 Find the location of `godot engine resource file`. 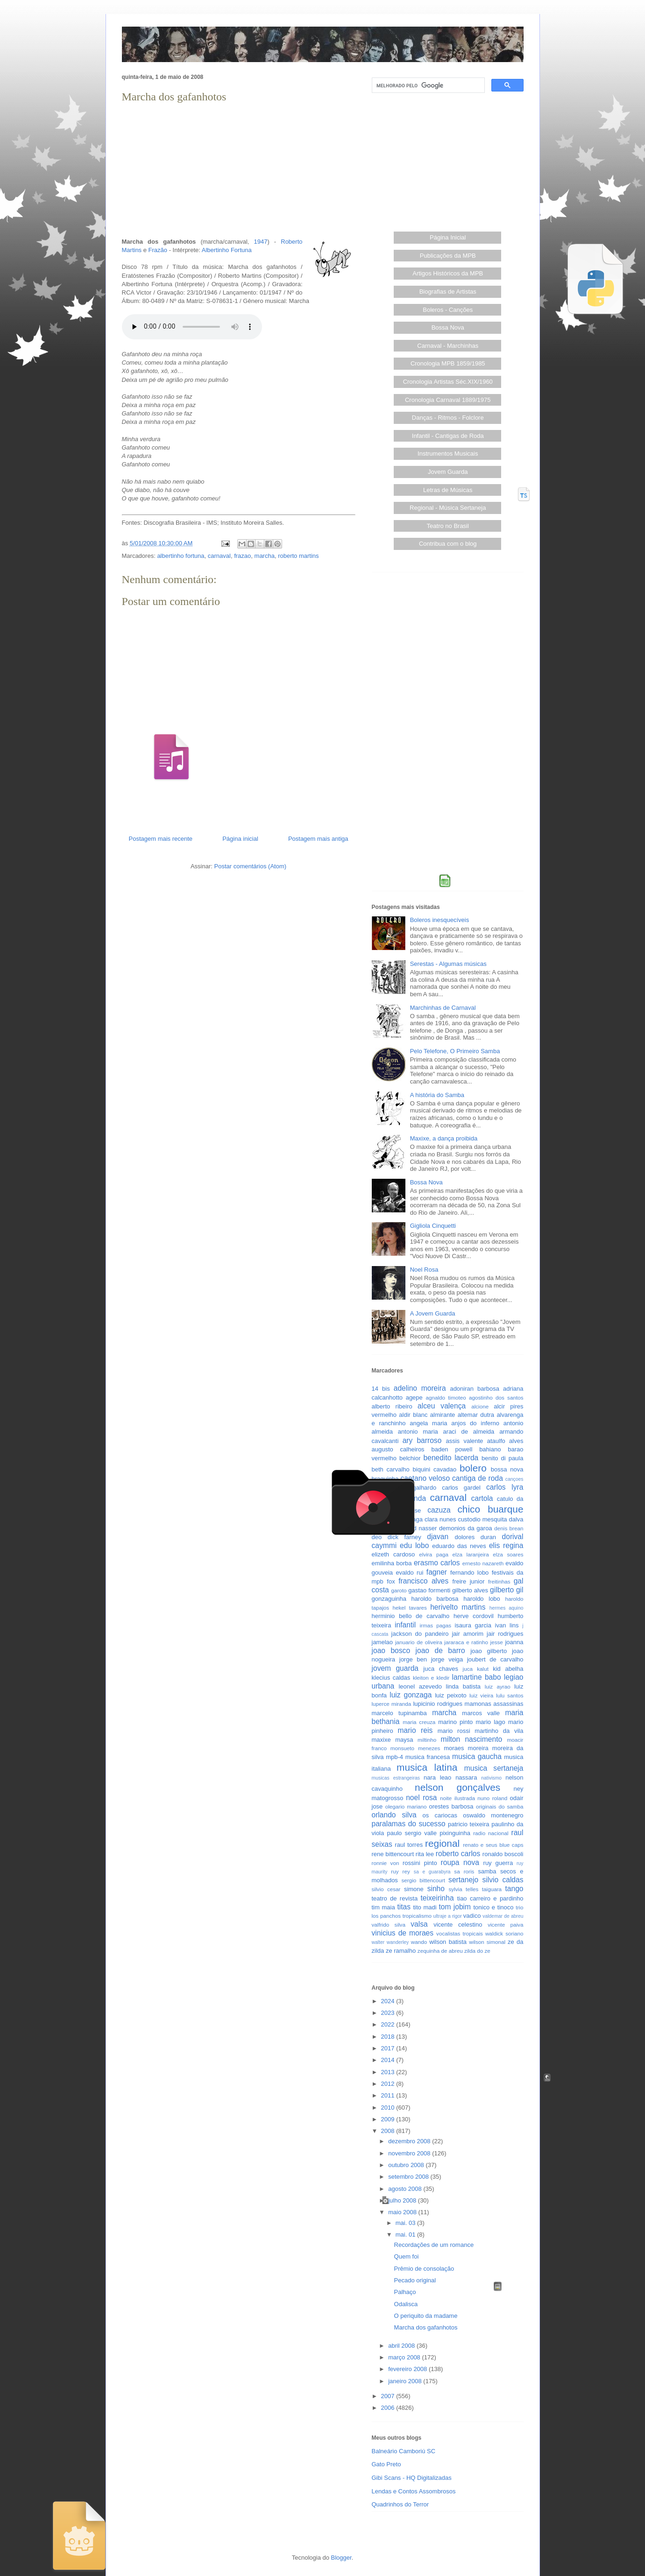

godot engine resource file is located at coordinates (79, 2537).